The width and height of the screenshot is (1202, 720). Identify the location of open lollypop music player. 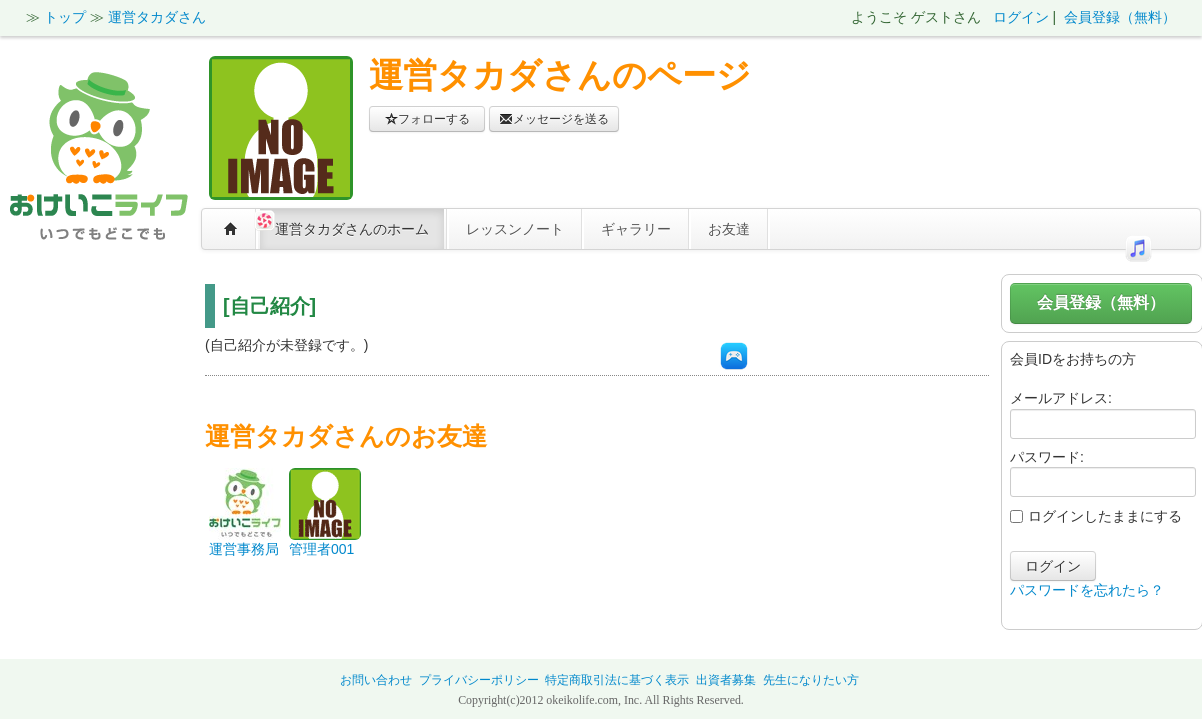
(264, 220).